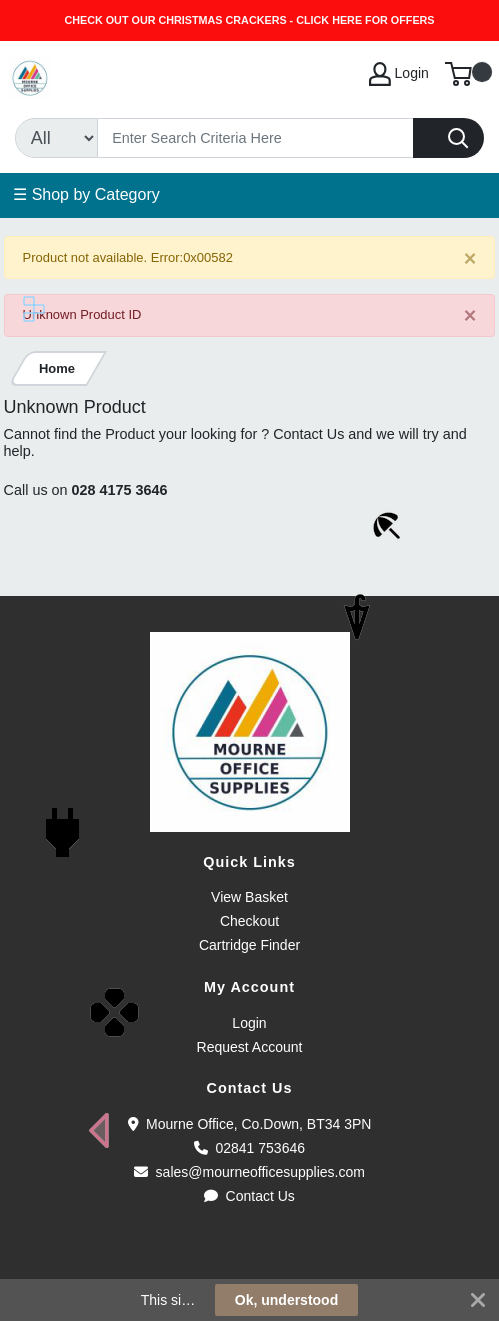  What do you see at coordinates (387, 526) in the screenshot?
I see `access beach or vacation-related features` at bounding box center [387, 526].